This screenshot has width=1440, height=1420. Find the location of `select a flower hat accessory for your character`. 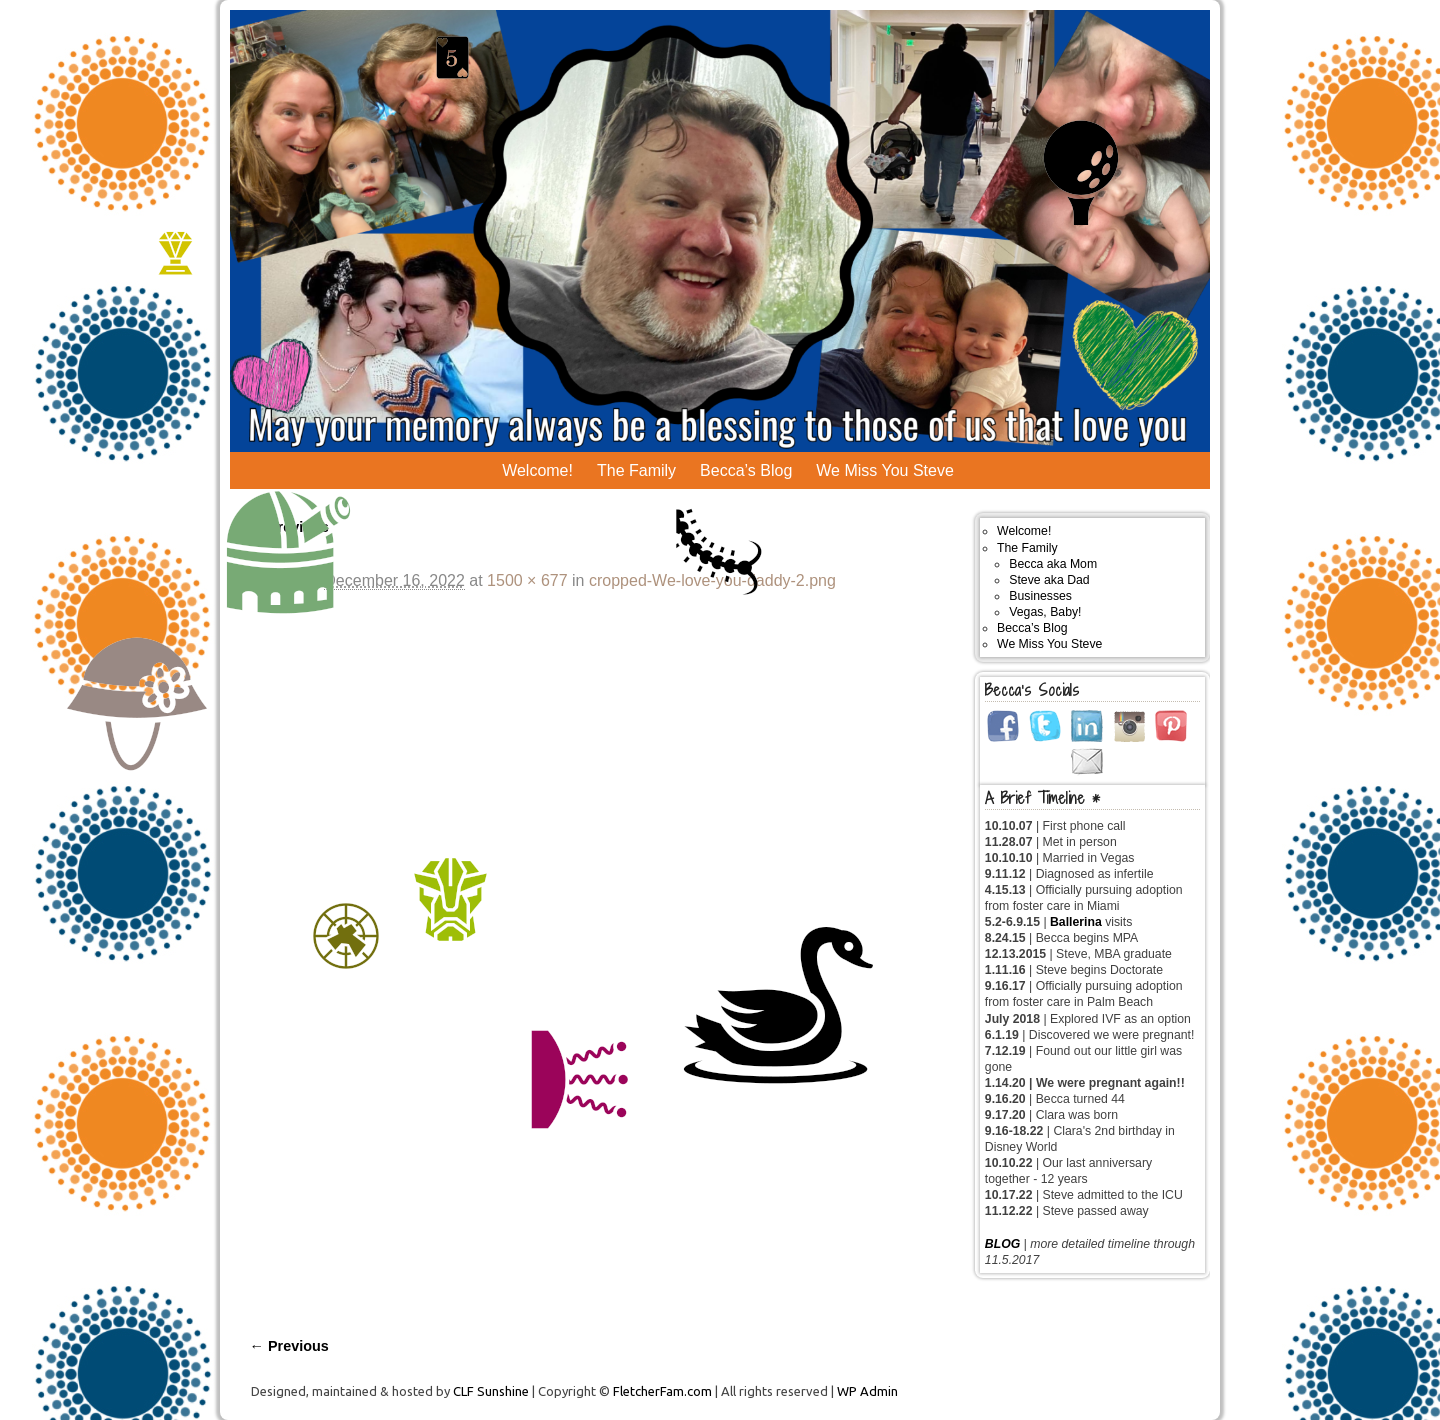

select a flower hat accessory for your character is located at coordinates (137, 704).